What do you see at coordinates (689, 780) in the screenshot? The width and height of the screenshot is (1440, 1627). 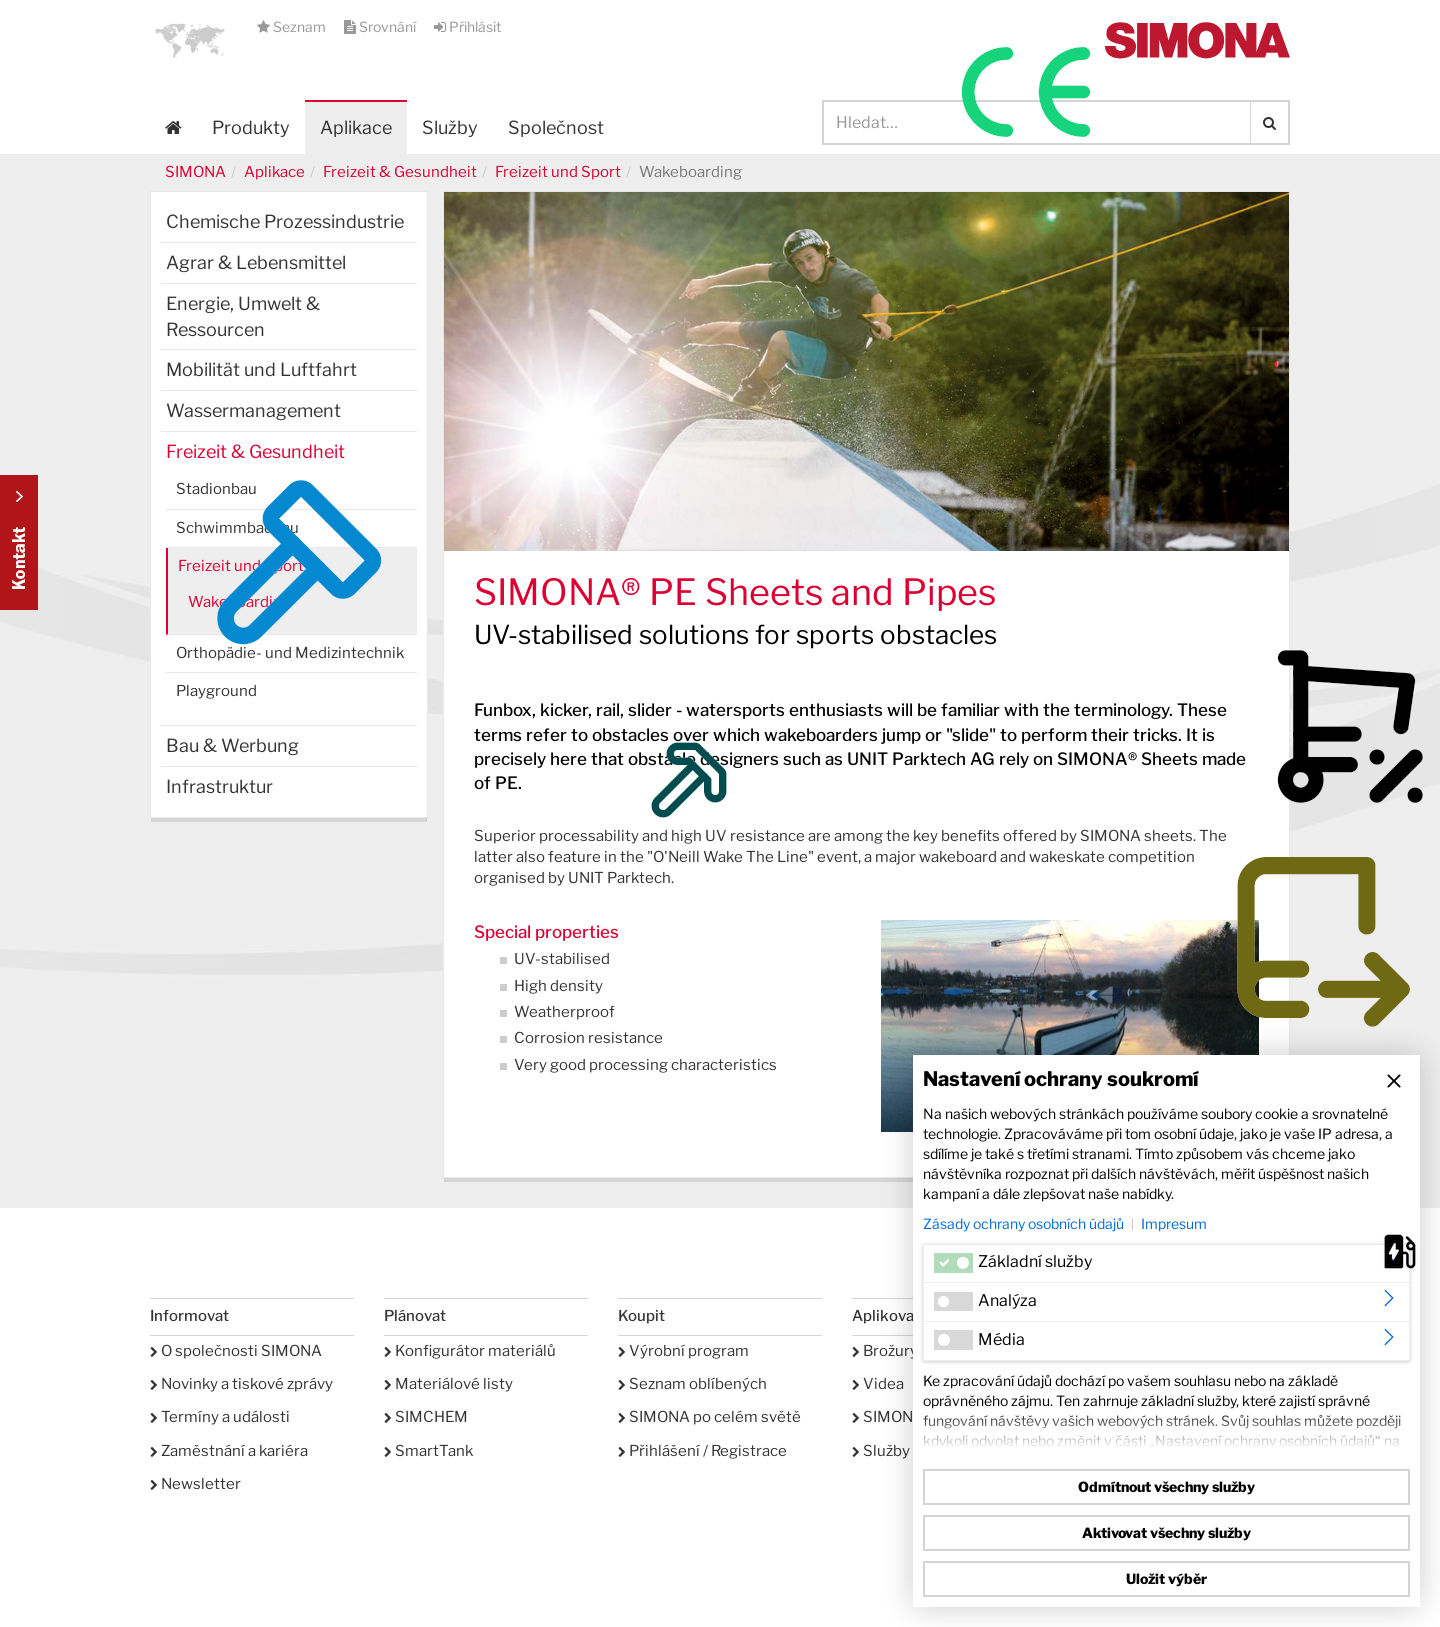 I see `select or pick an item from a list` at bounding box center [689, 780].